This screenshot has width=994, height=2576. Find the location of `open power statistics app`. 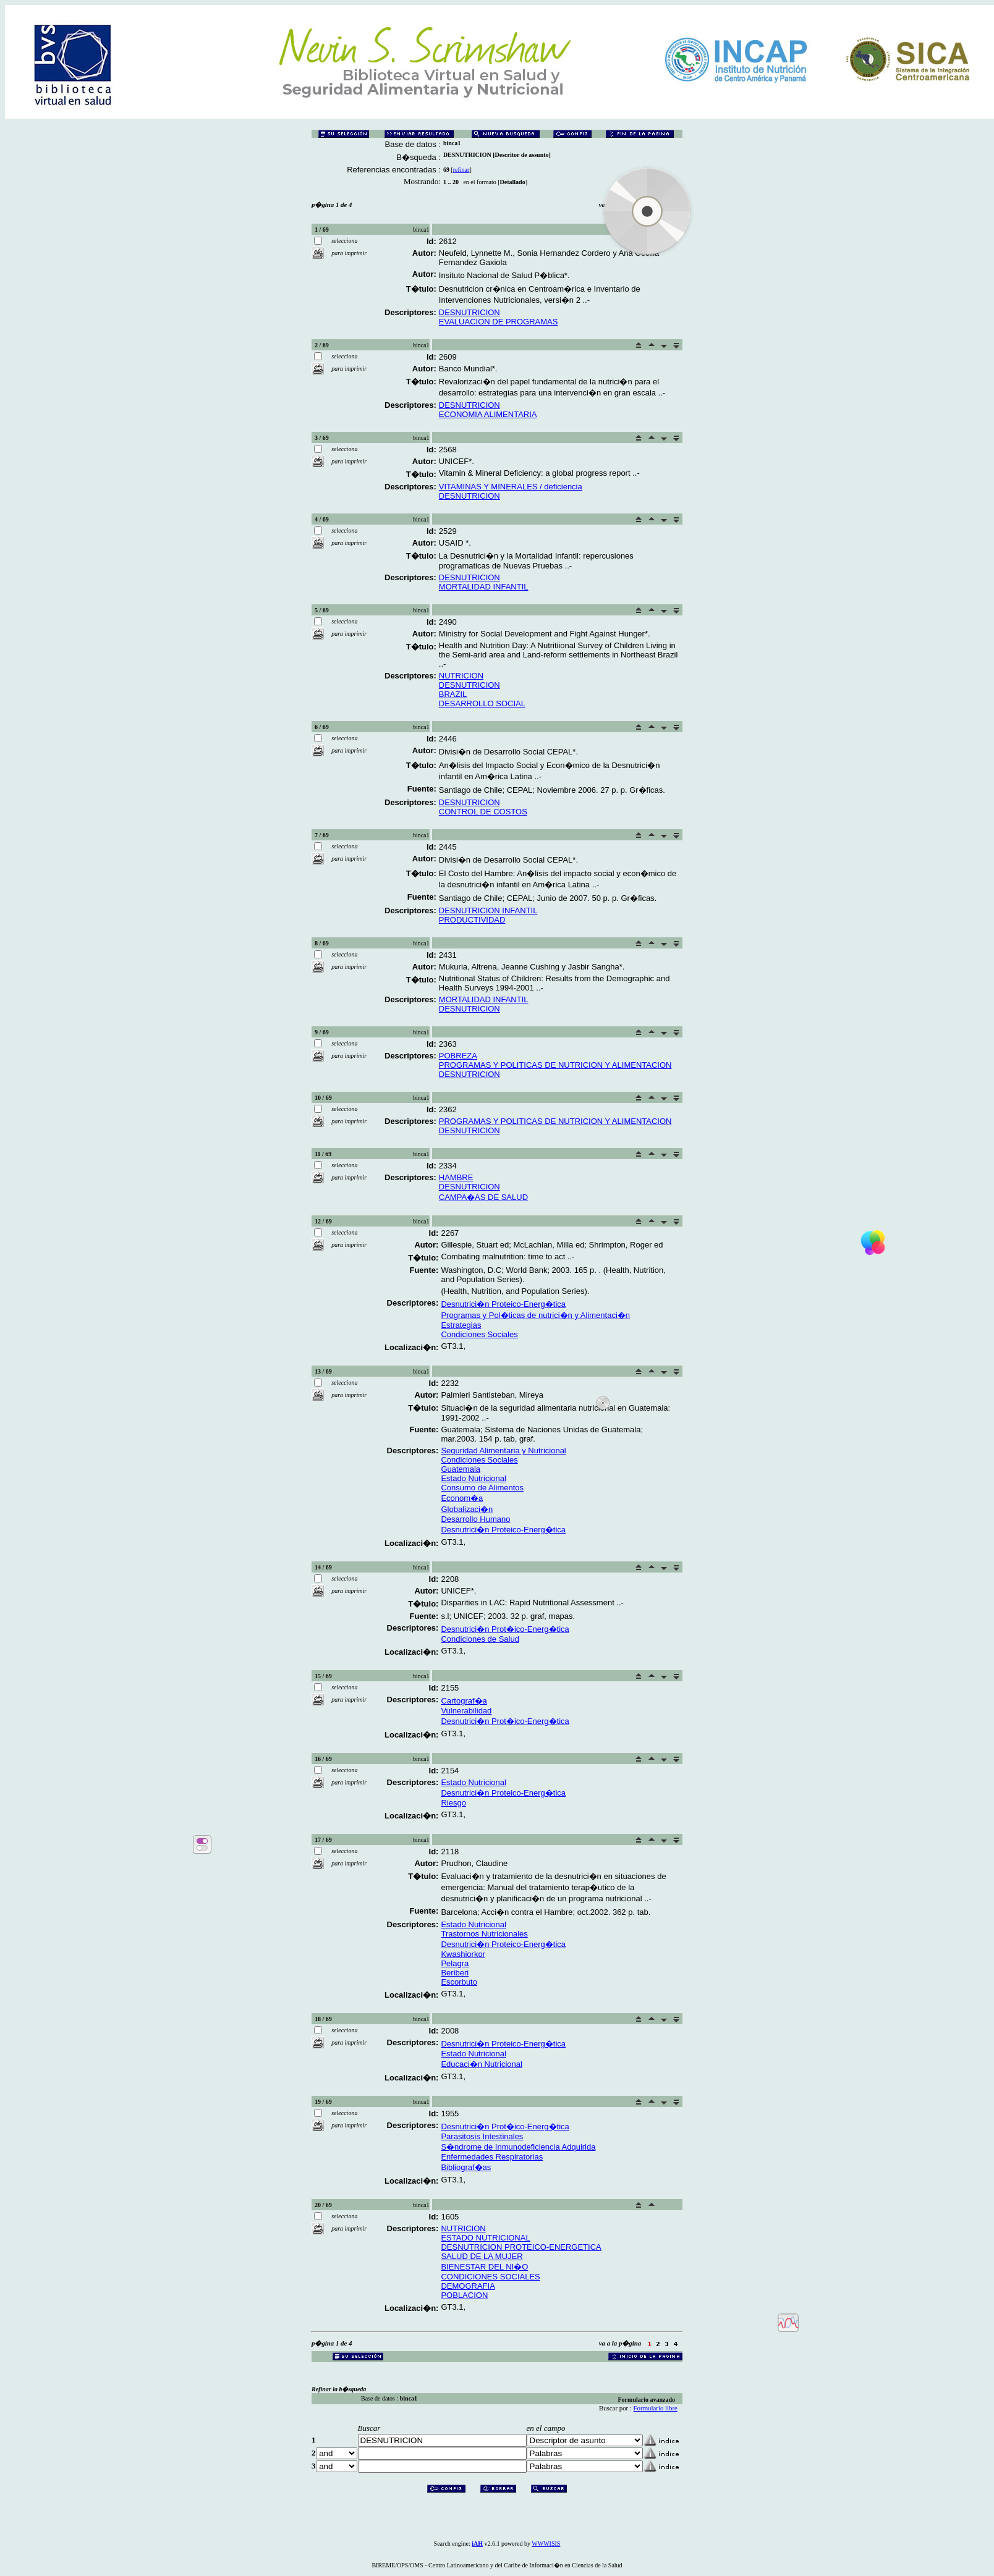

open power statistics app is located at coordinates (788, 2323).